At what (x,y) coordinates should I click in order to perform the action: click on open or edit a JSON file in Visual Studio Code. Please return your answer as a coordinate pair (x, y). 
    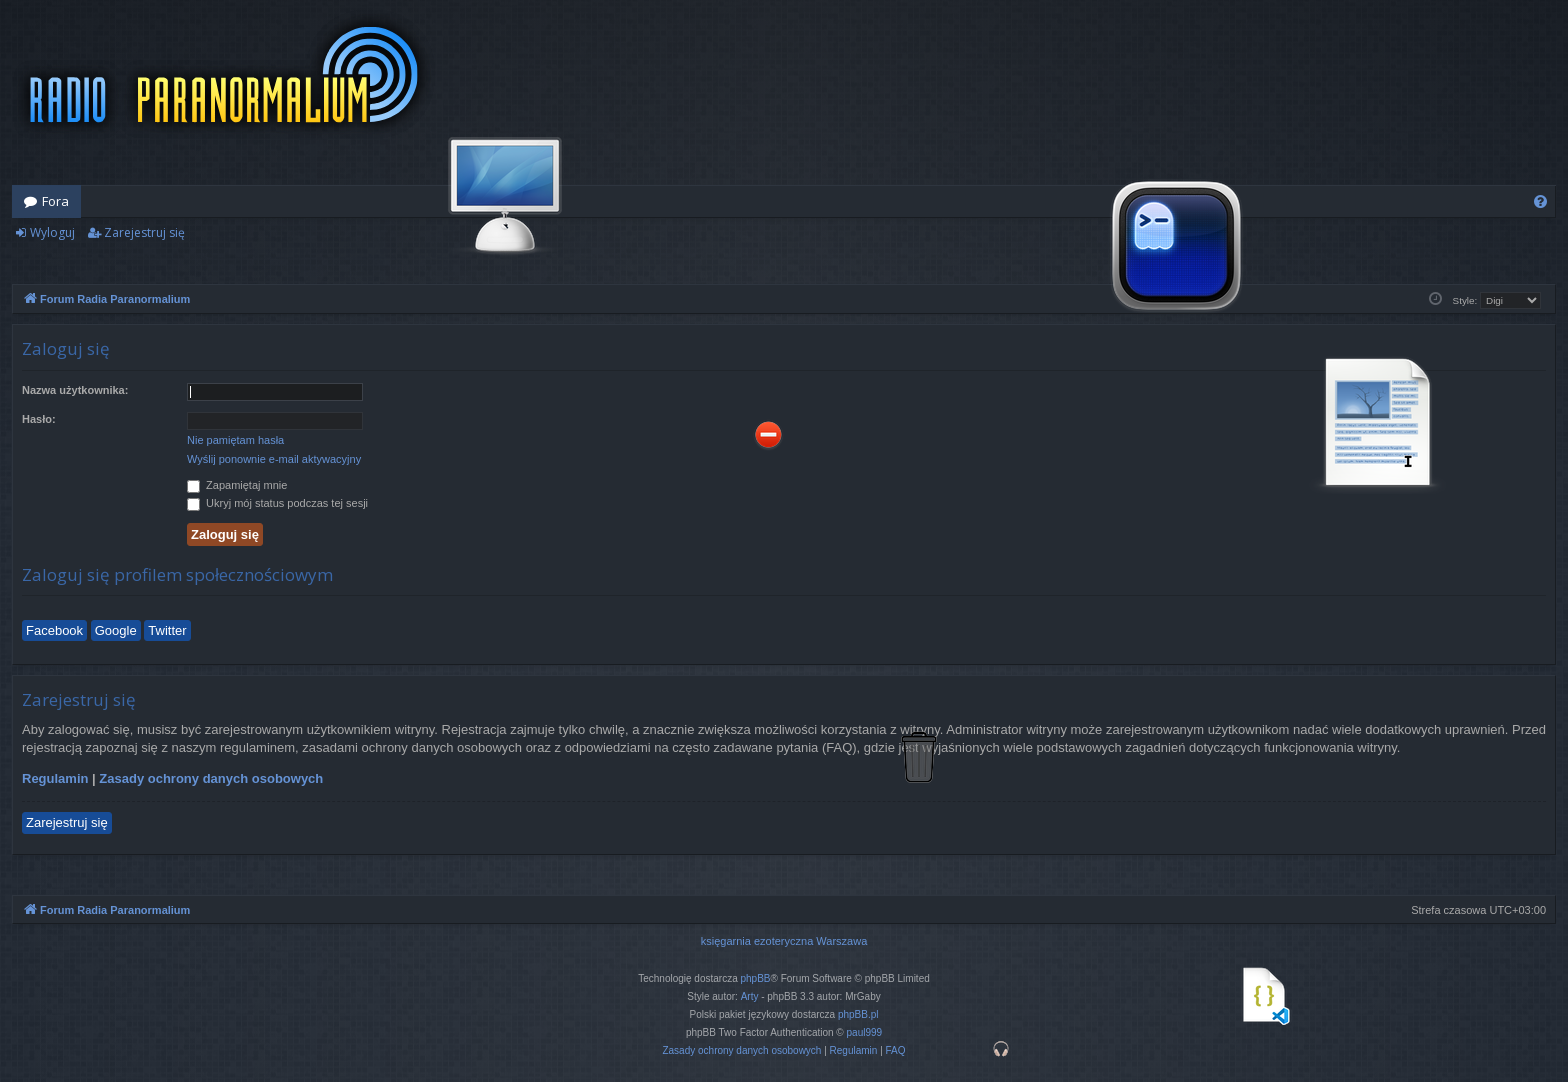
    Looking at the image, I should click on (1264, 996).